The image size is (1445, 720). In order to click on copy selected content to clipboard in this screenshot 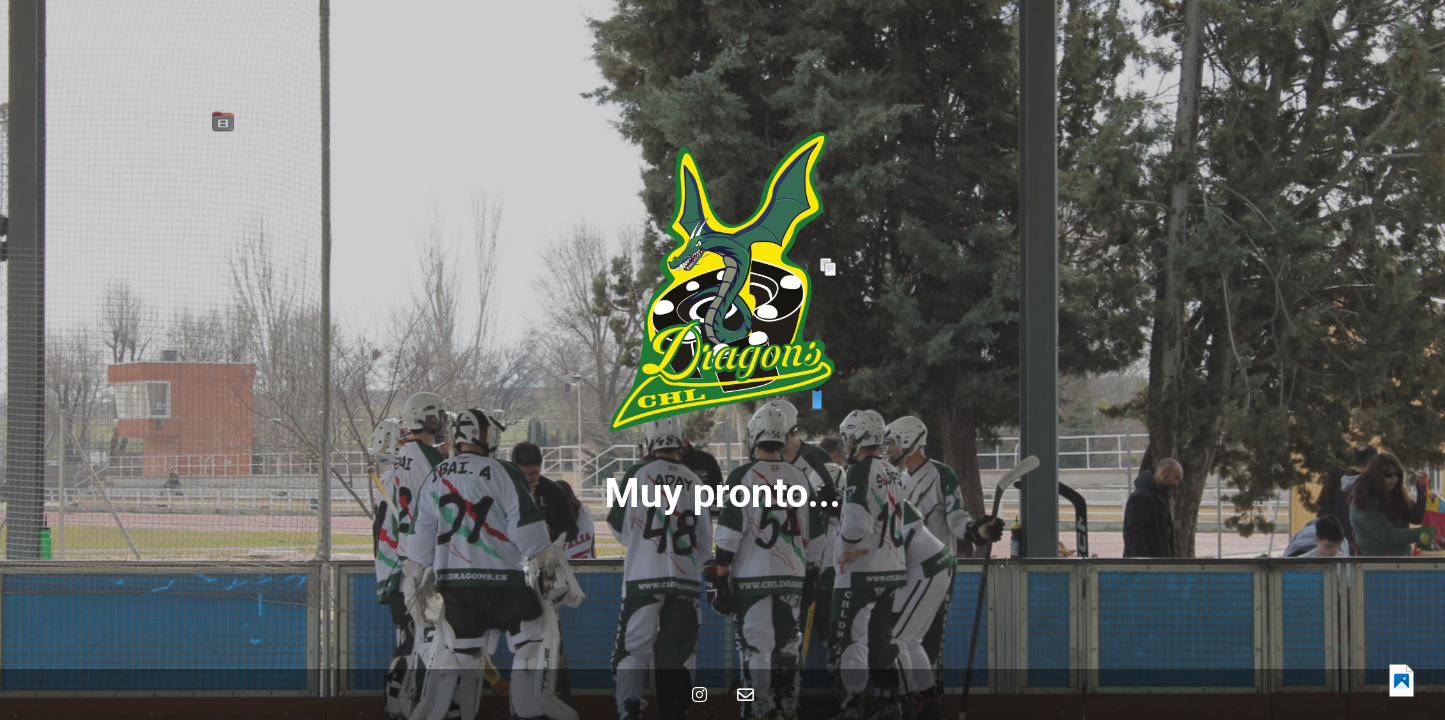, I will do `click(828, 267)`.